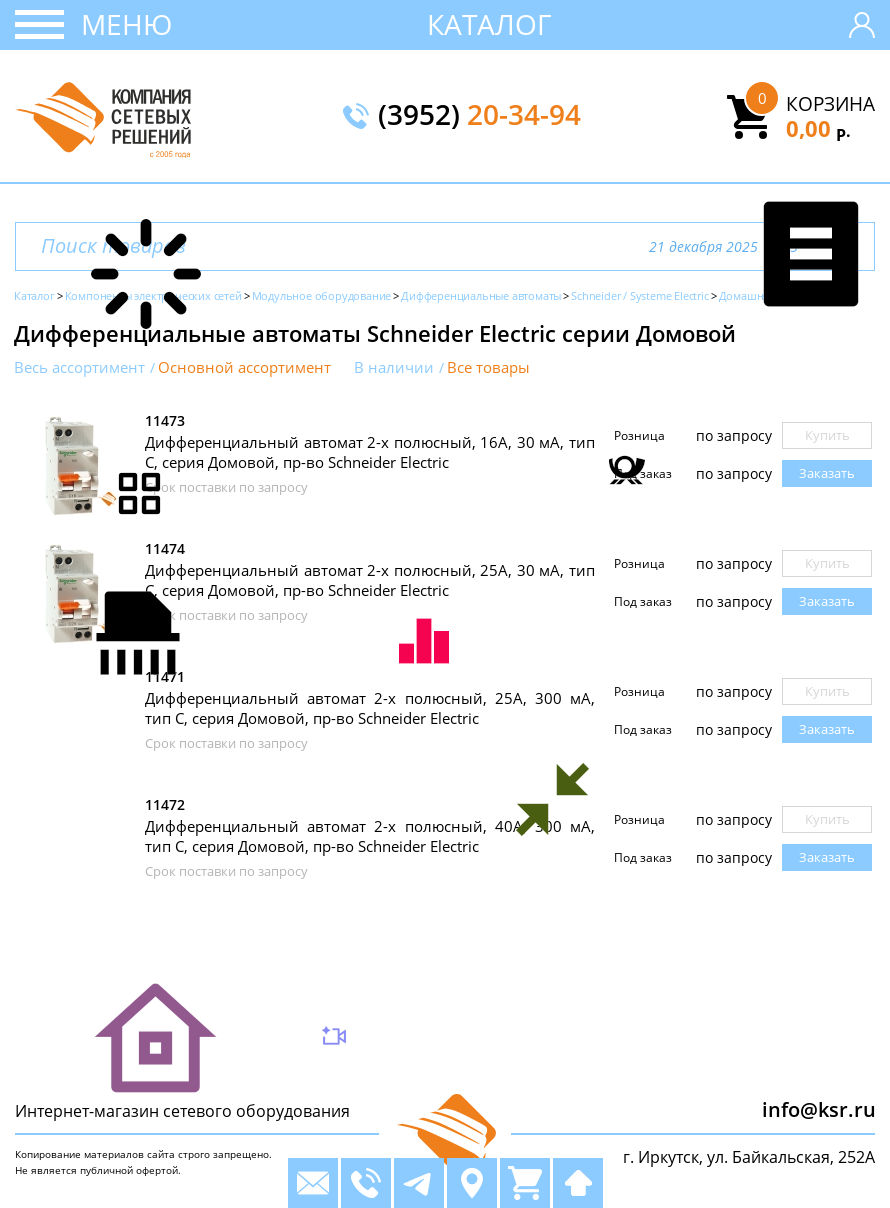 Image resolution: width=890 pixels, height=1208 pixels. Describe the element at coordinates (138, 633) in the screenshot. I see `permanently delete or shred a document` at that location.